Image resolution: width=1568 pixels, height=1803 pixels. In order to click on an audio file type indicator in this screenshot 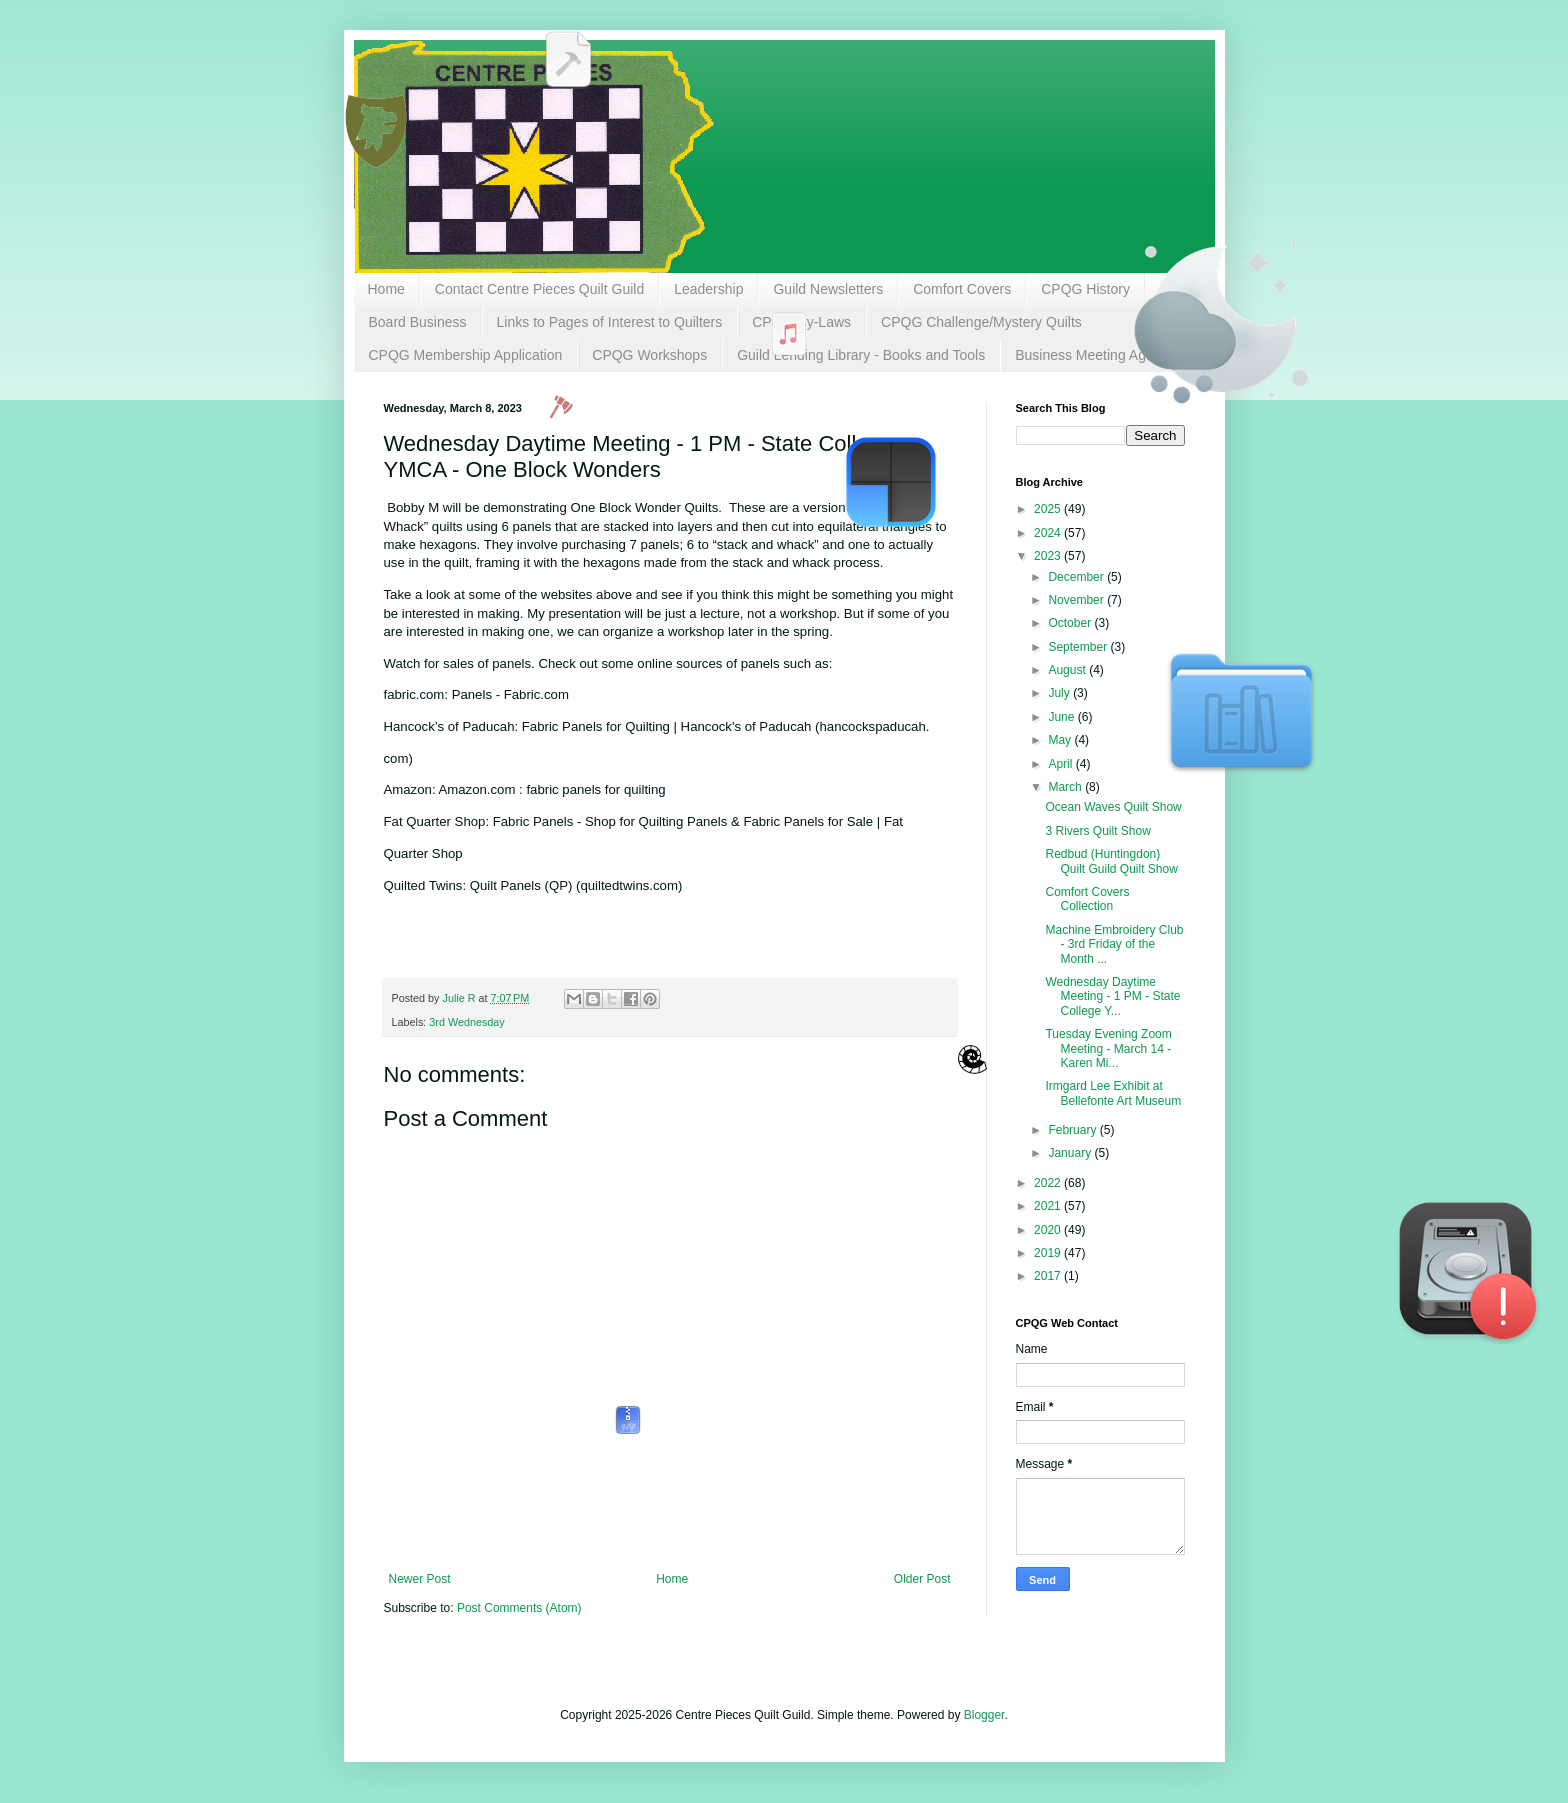, I will do `click(789, 334)`.